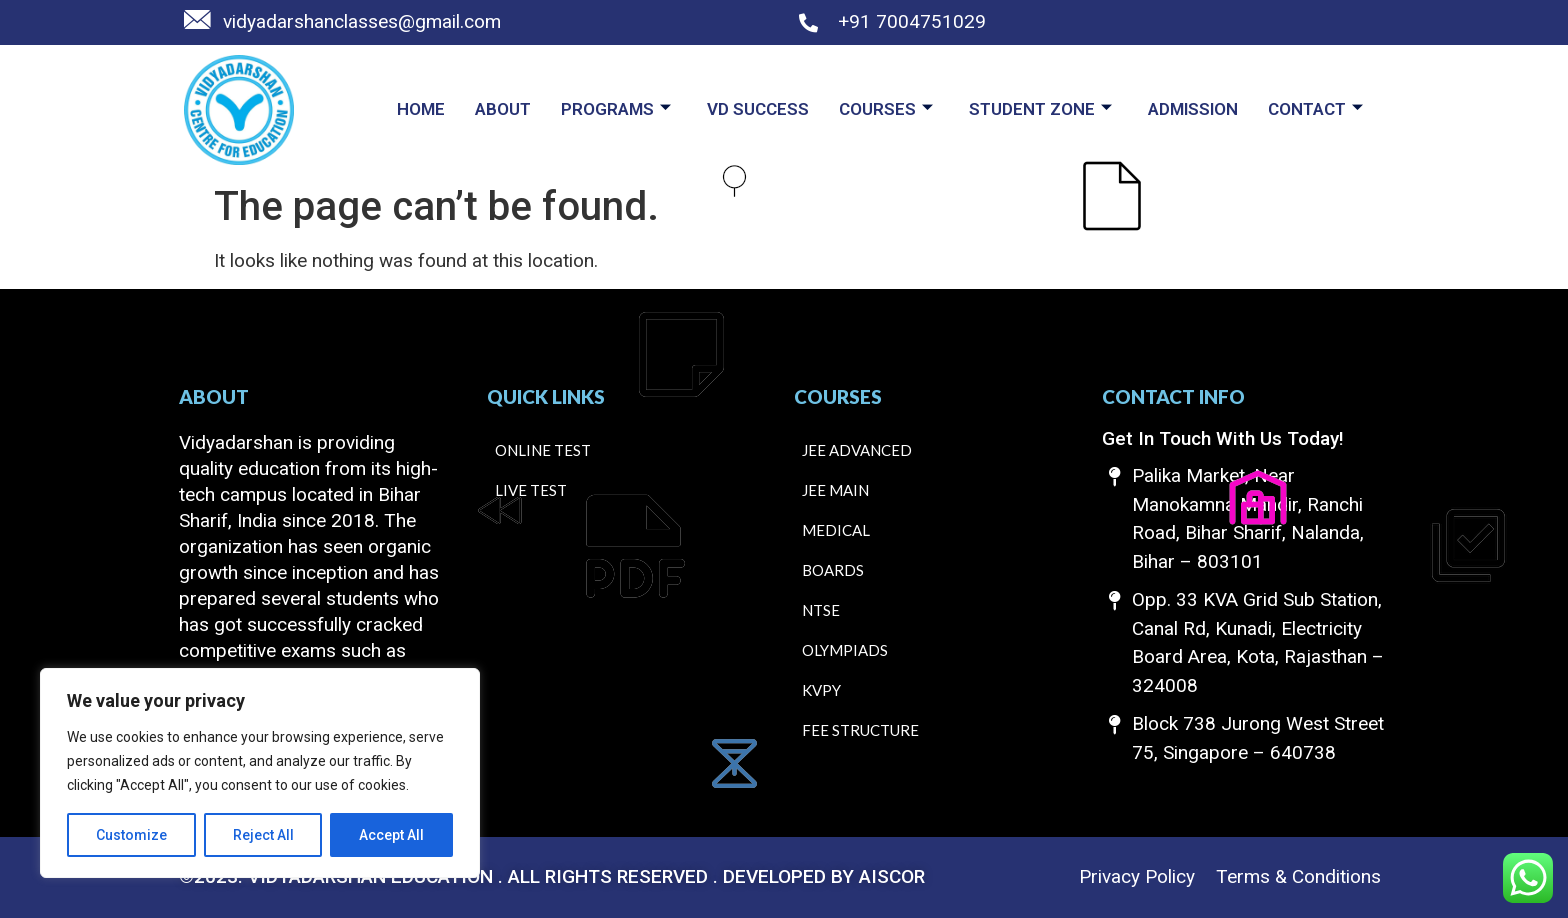  Describe the element at coordinates (681, 354) in the screenshot. I see `create a new note` at that location.